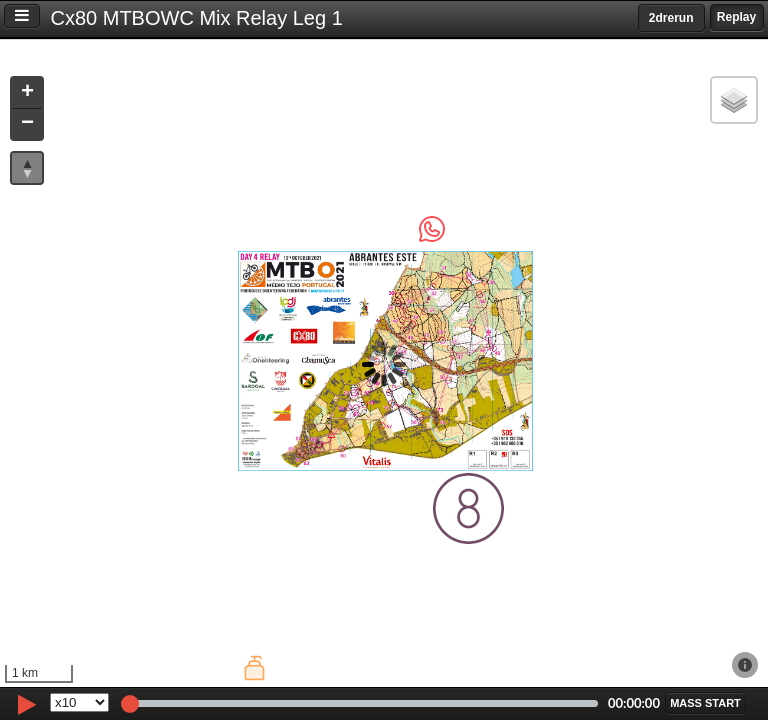 The image size is (768, 720). Describe the element at coordinates (432, 229) in the screenshot. I see `open whatsapp messaging app` at that location.